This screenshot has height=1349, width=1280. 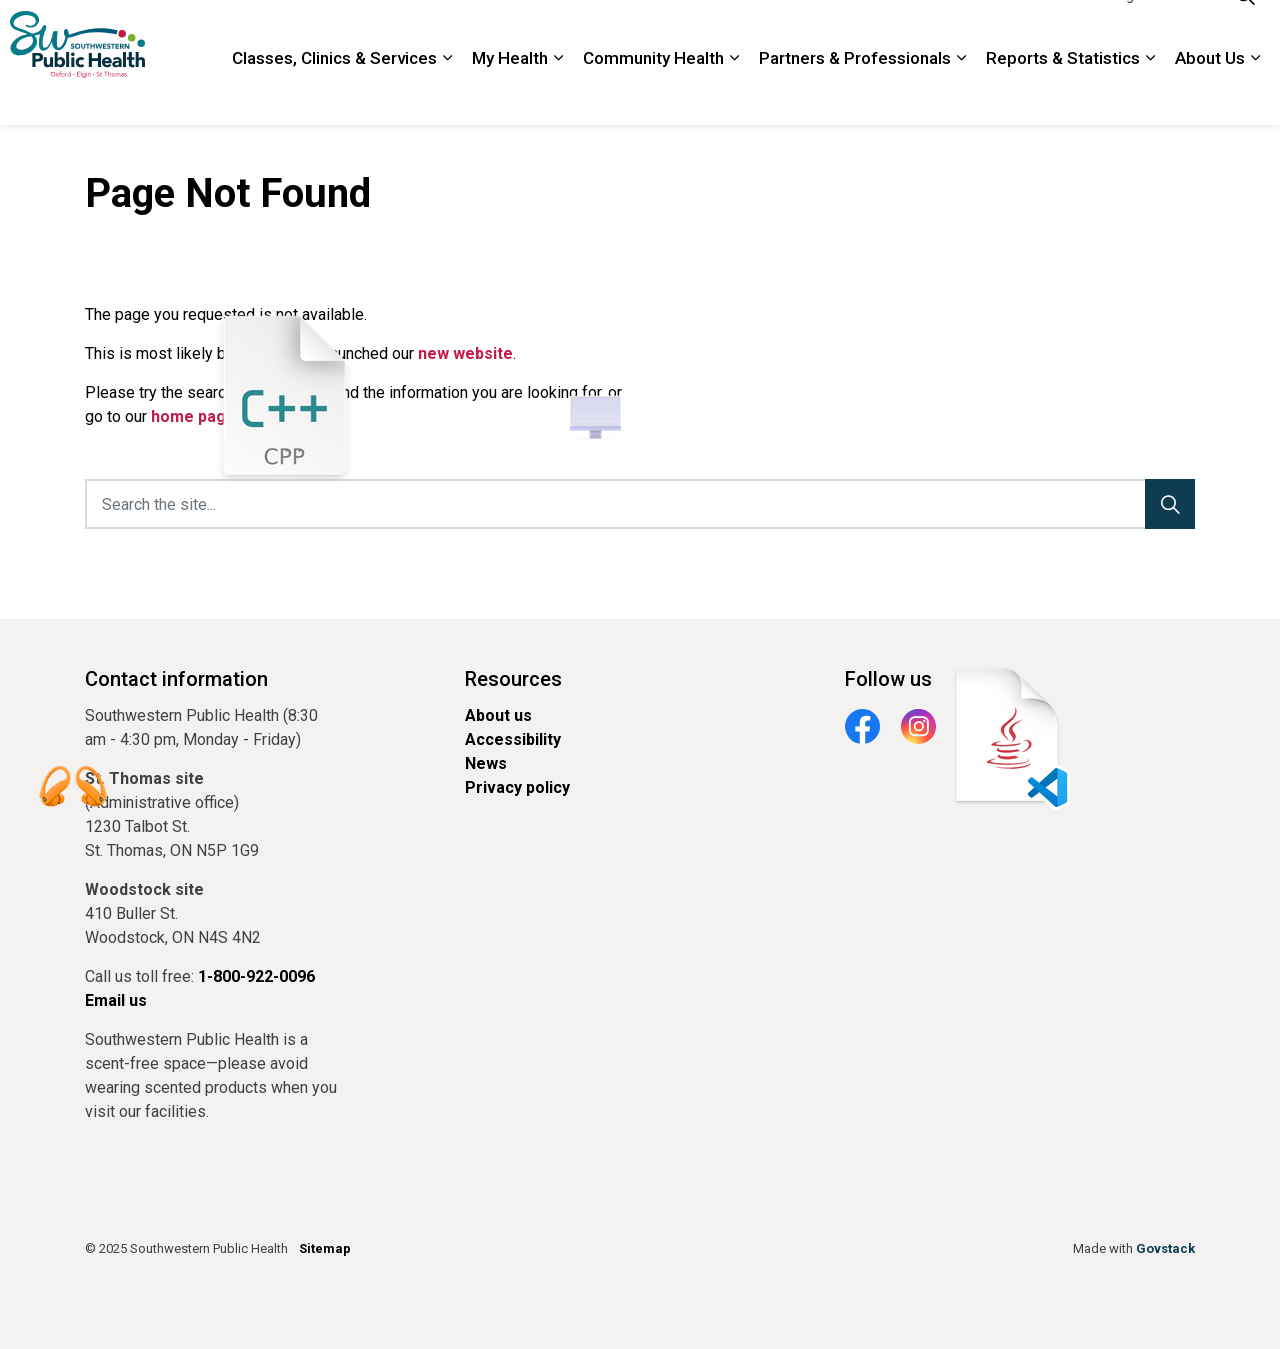 What do you see at coordinates (1007, 738) in the screenshot?
I see `open a Java file in Visual Studio Code` at bounding box center [1007, 738].